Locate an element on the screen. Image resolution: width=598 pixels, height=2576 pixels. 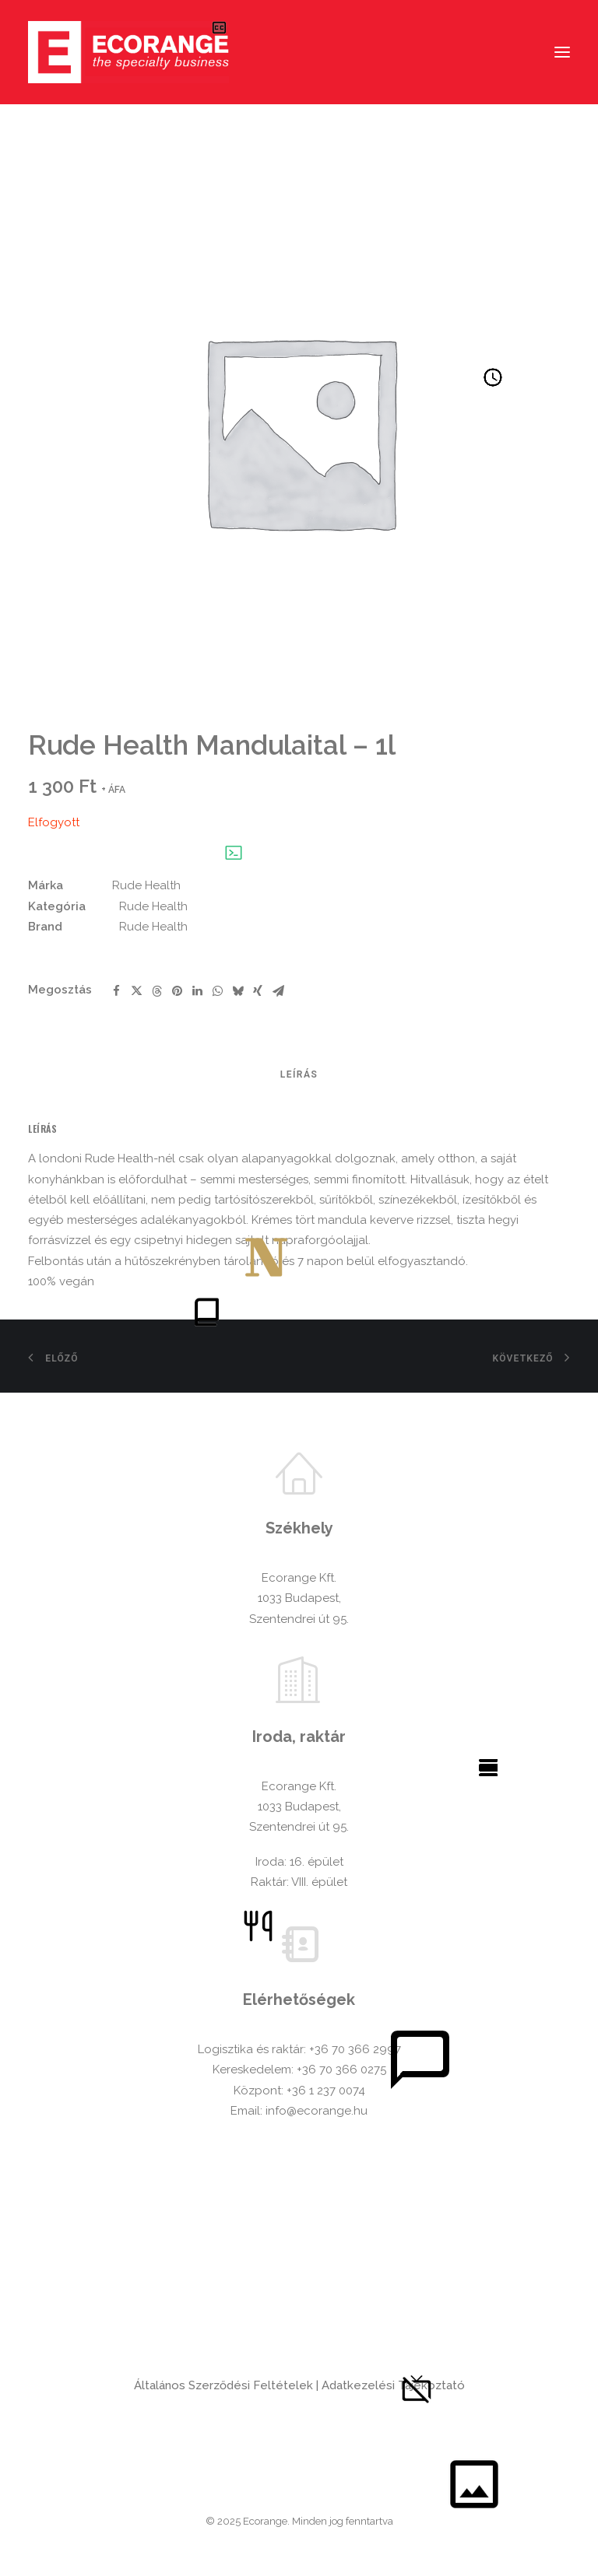
view original image without cropping is located at coordinates (474, 2484).